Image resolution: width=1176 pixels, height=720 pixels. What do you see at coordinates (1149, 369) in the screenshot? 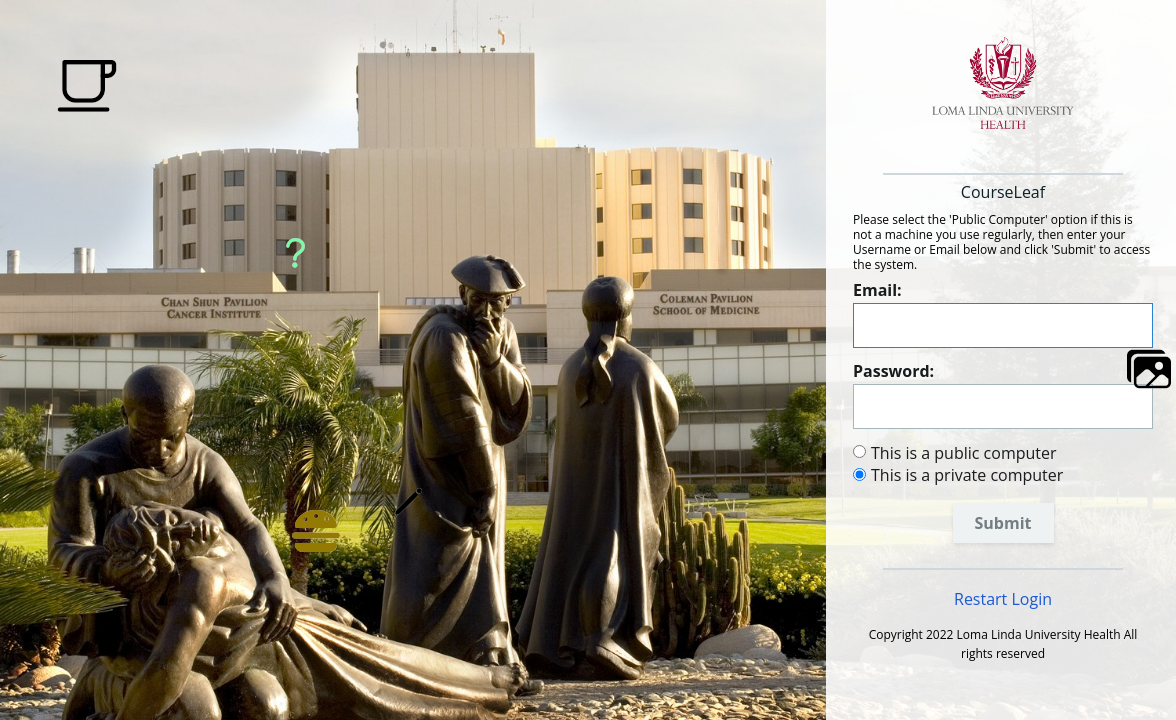
I see `view photo gallery` at bounding box center [1149, 369].